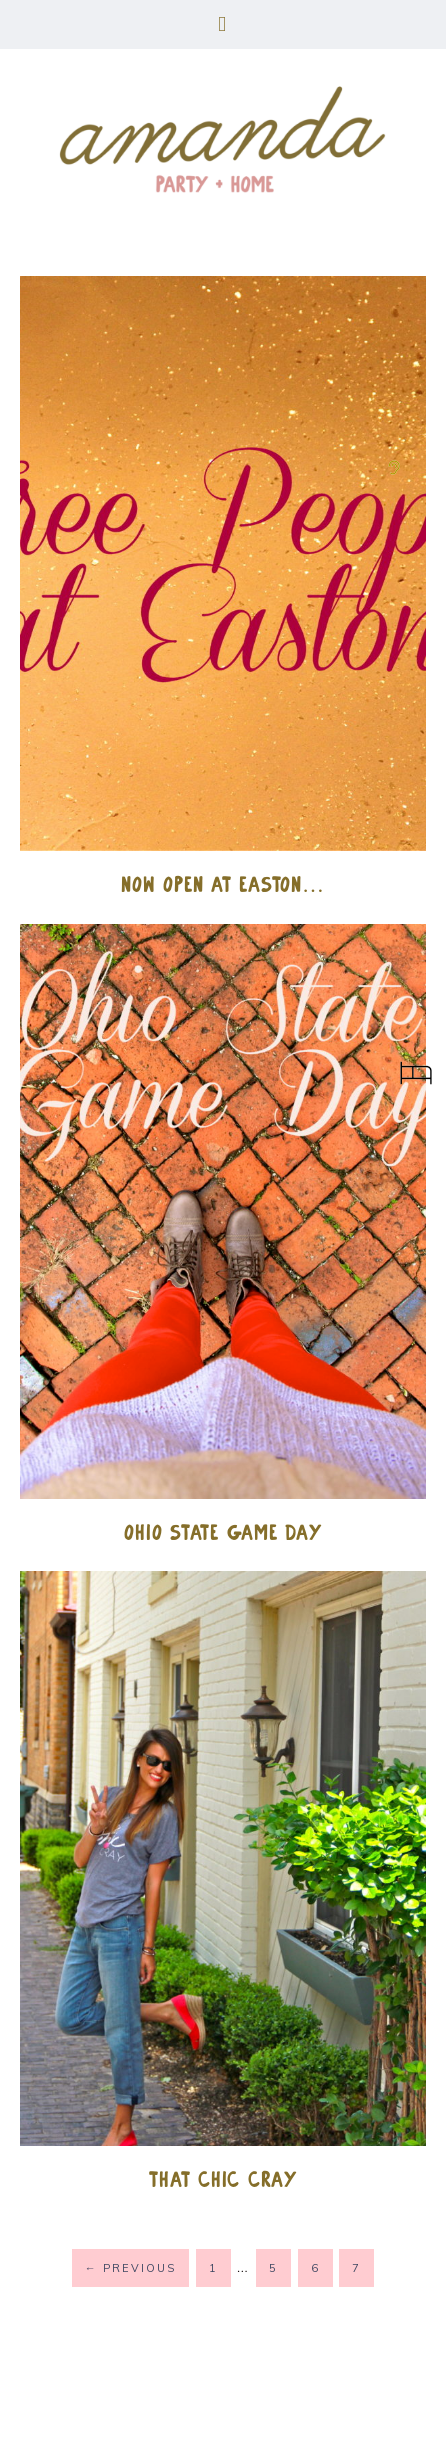  I want to click on view accommodation or hotel options, so click(415, 1073).